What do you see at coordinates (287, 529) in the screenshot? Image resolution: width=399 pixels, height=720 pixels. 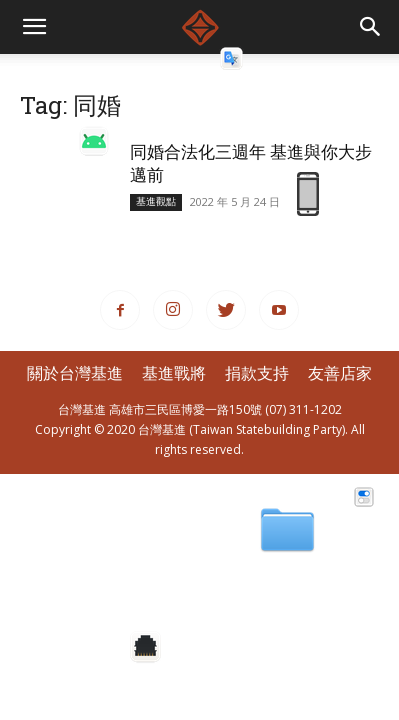 I see `open folder to view files` at bounding box center [287, 529].